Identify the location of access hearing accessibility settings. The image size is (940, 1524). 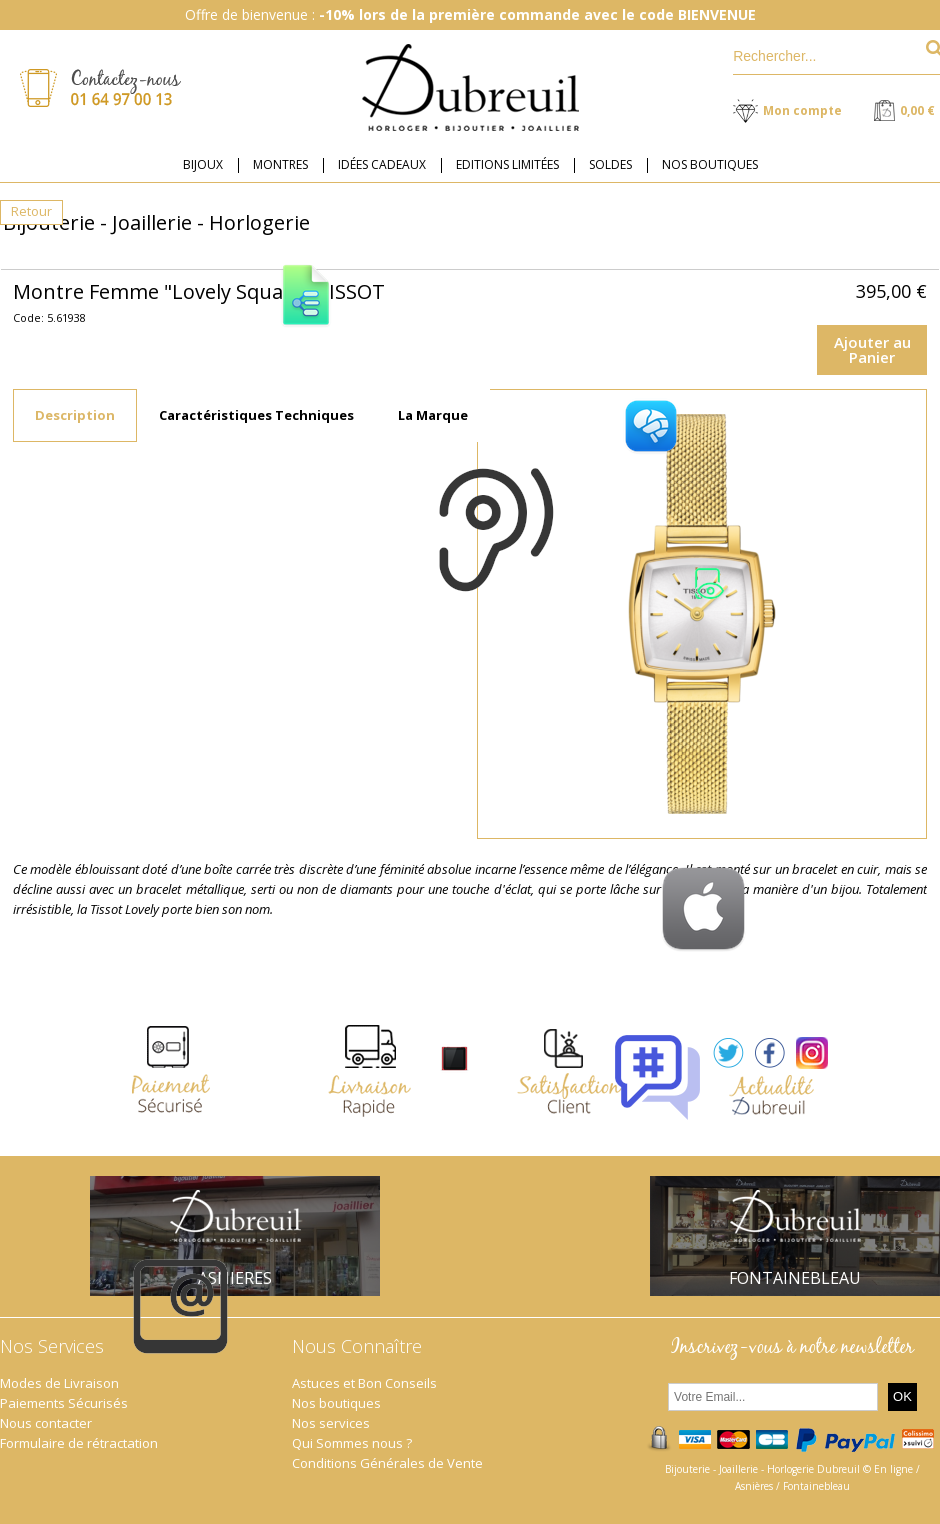
(492, 530).